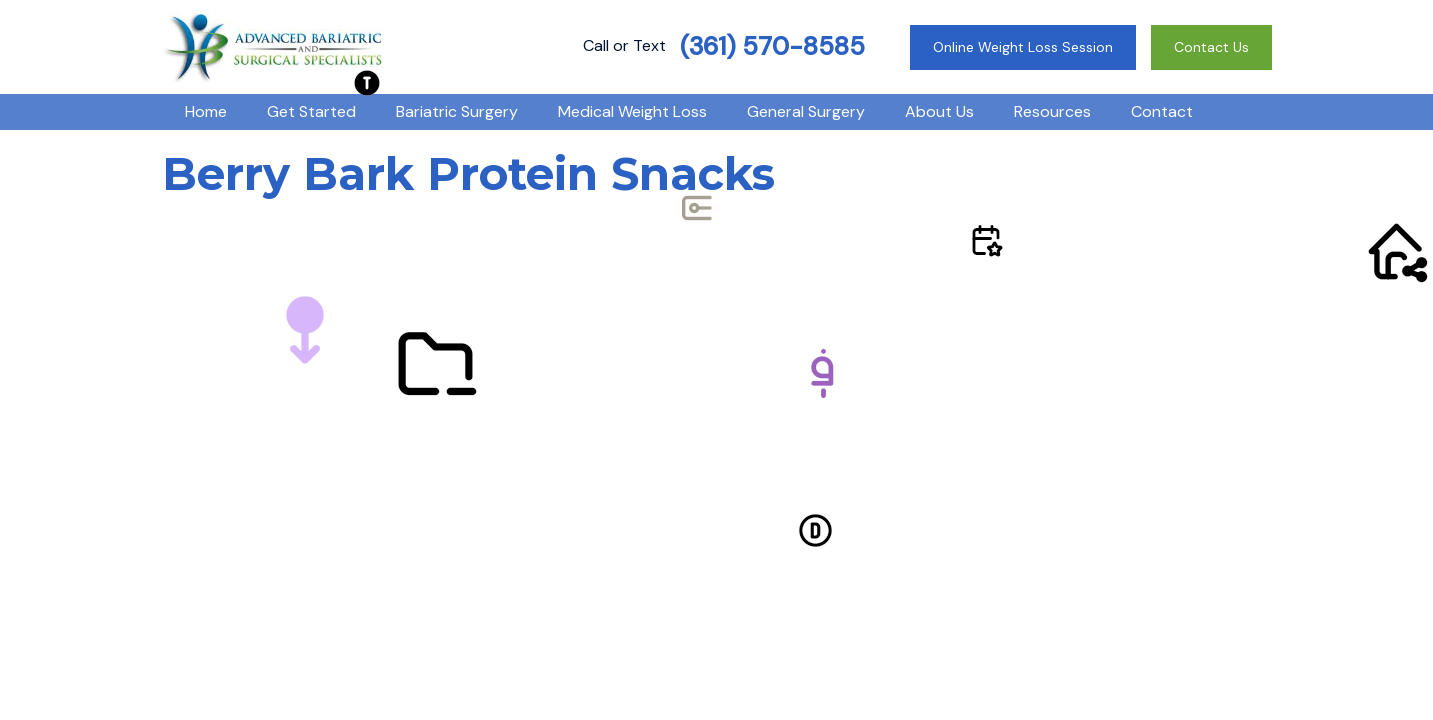 The height and width of the screenshot is (720, 1433). Describe the element at coordinates (367, 83) in the screenshot. I see `indicates text or typography settings` at that location.